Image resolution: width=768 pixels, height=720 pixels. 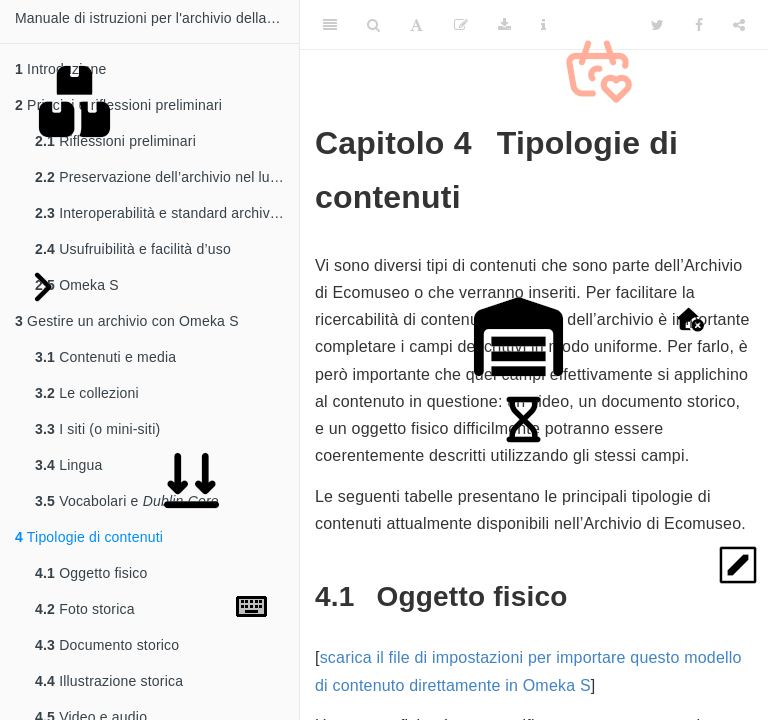 What do you see at coordinates (74, 101) in the screenshot?
I see `view inventory or packages` at bounding box center [74, 101].